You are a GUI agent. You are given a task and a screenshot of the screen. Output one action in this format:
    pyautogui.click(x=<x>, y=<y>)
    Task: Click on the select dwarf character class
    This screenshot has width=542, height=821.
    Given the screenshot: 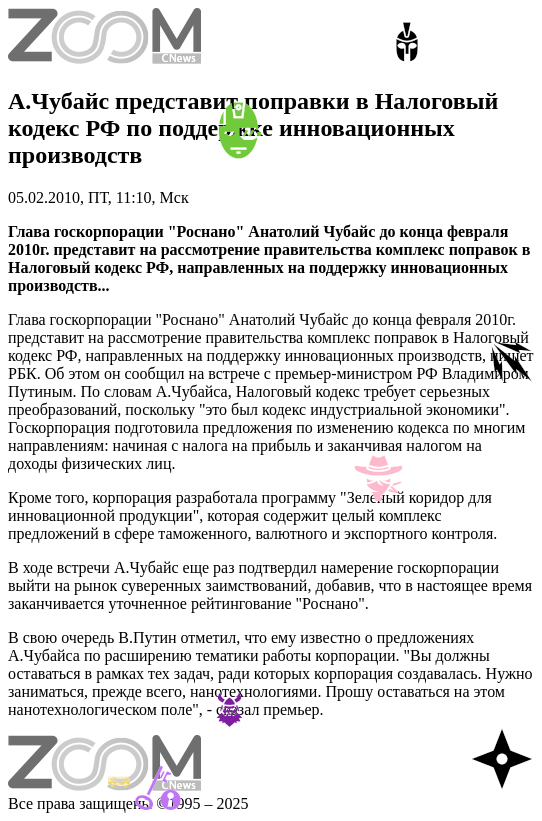 What is the action you would take?
    pyautogui.click(x=229, y=709)
    